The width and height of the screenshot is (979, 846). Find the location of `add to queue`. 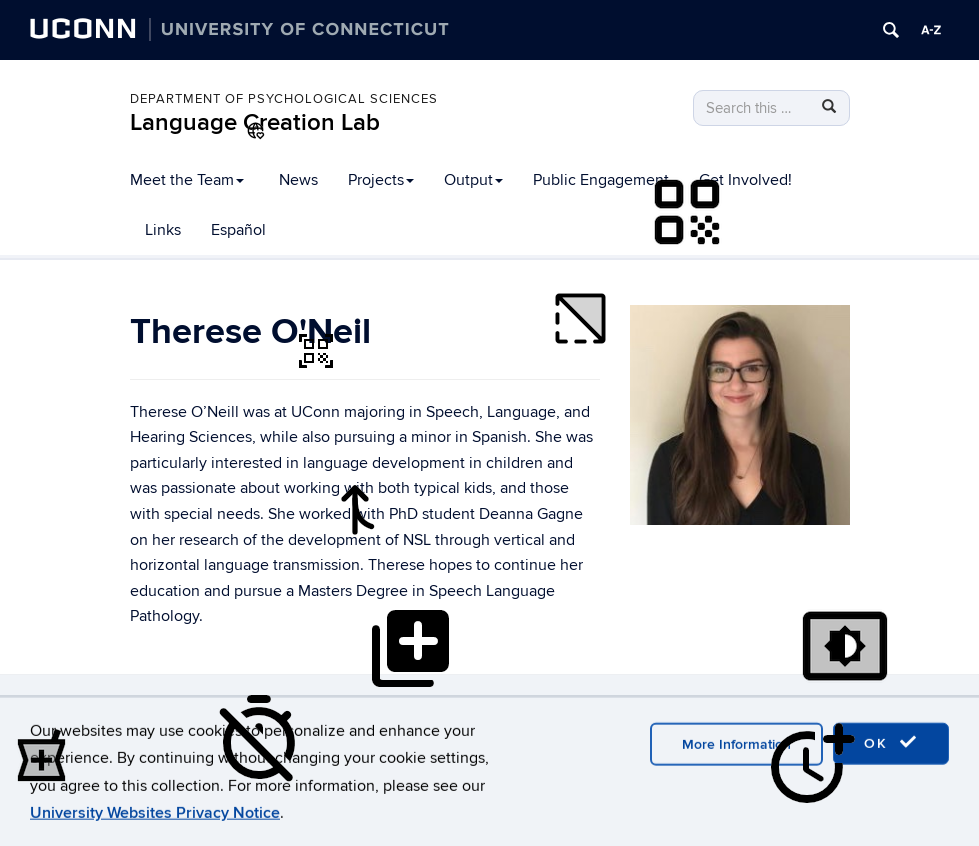

add to queue is located at coordinates (410, 648).